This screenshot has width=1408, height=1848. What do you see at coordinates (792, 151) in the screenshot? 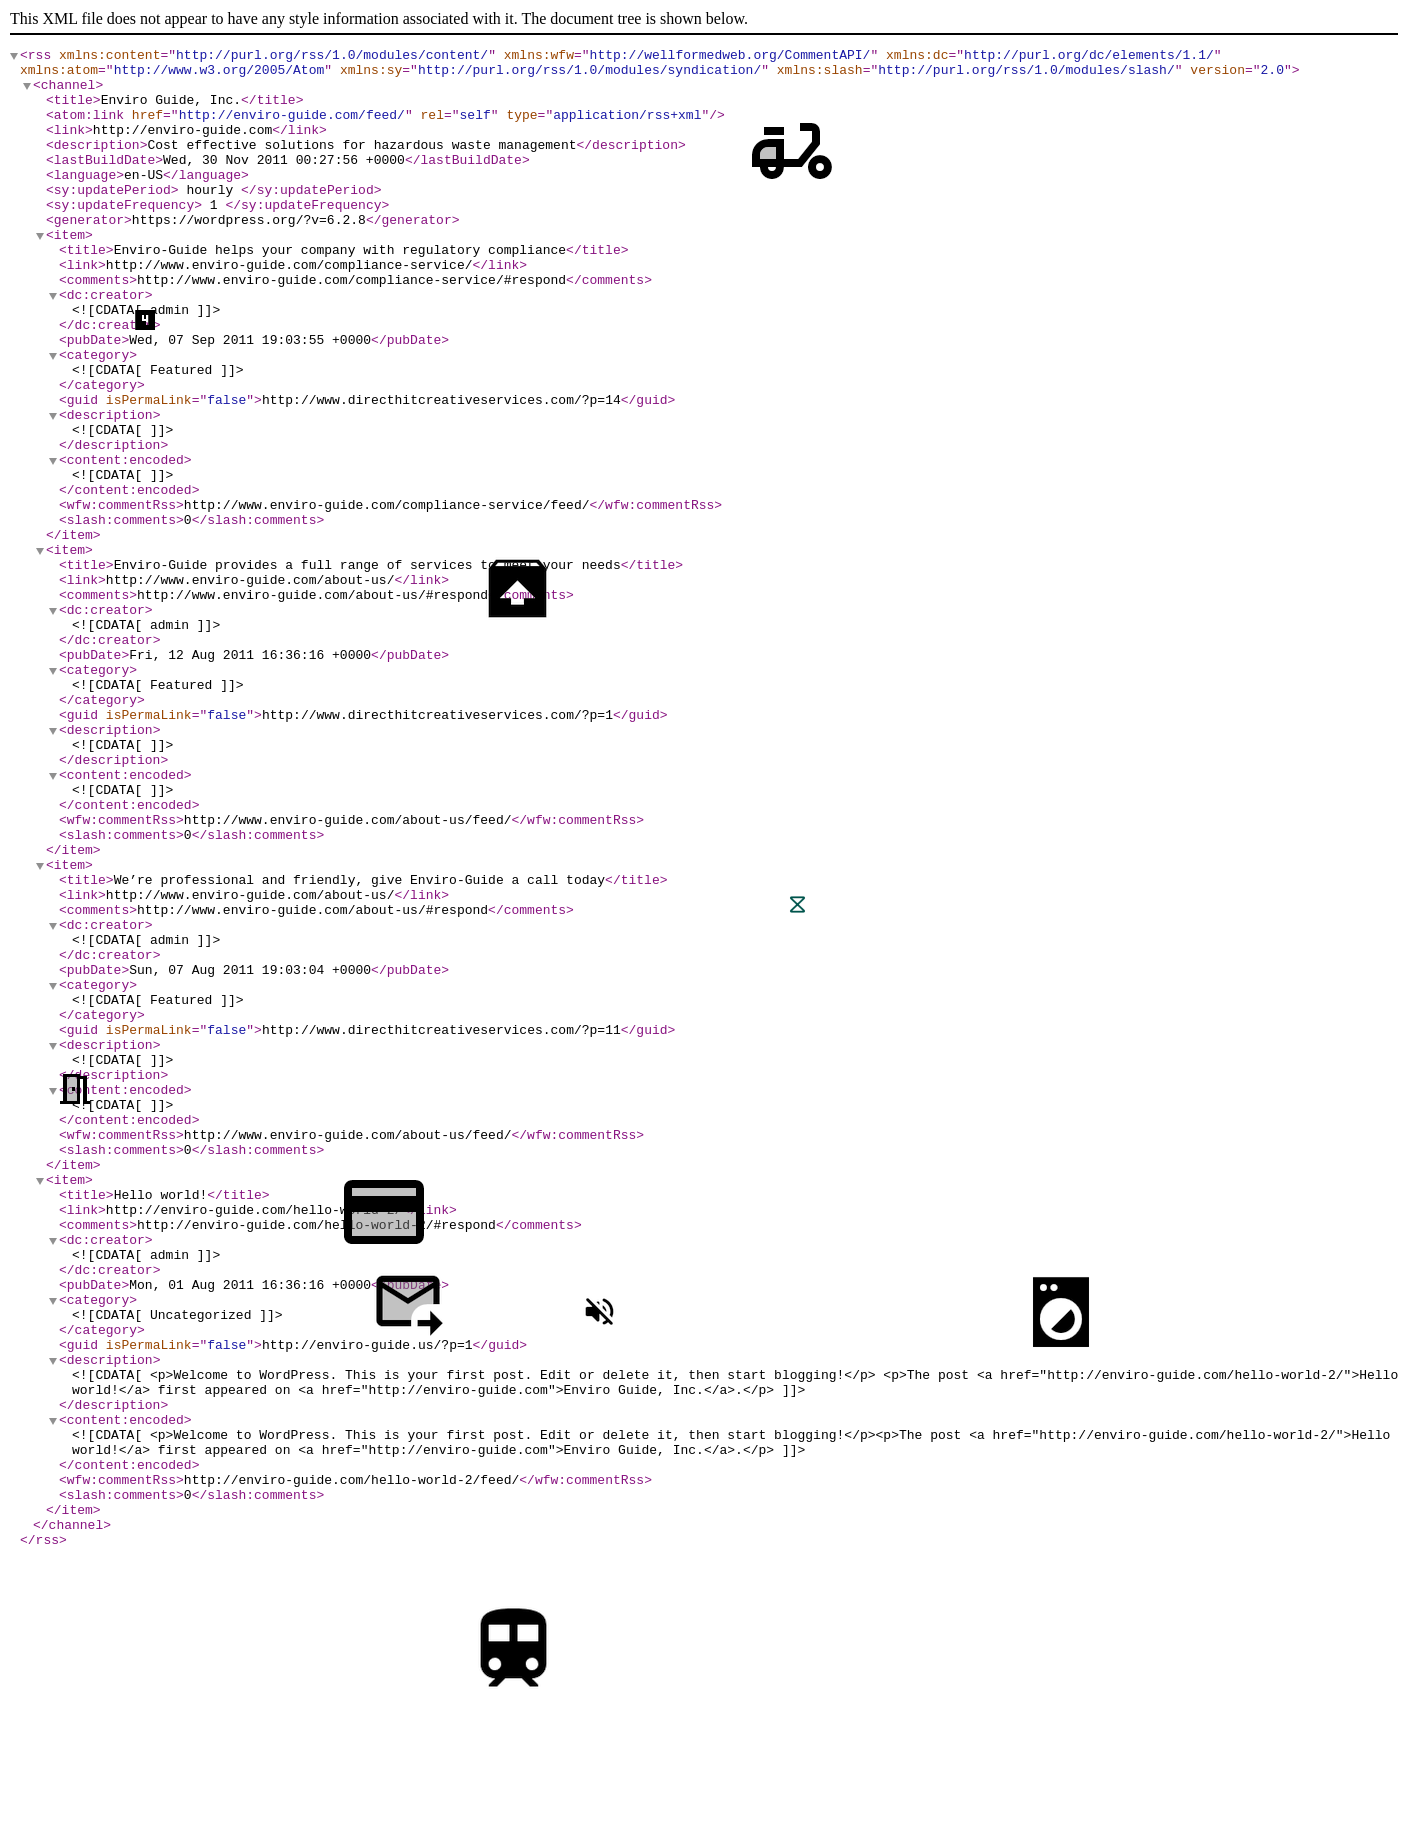
I see `select moped or scooter delivery option` at bounding box center [792, 151].